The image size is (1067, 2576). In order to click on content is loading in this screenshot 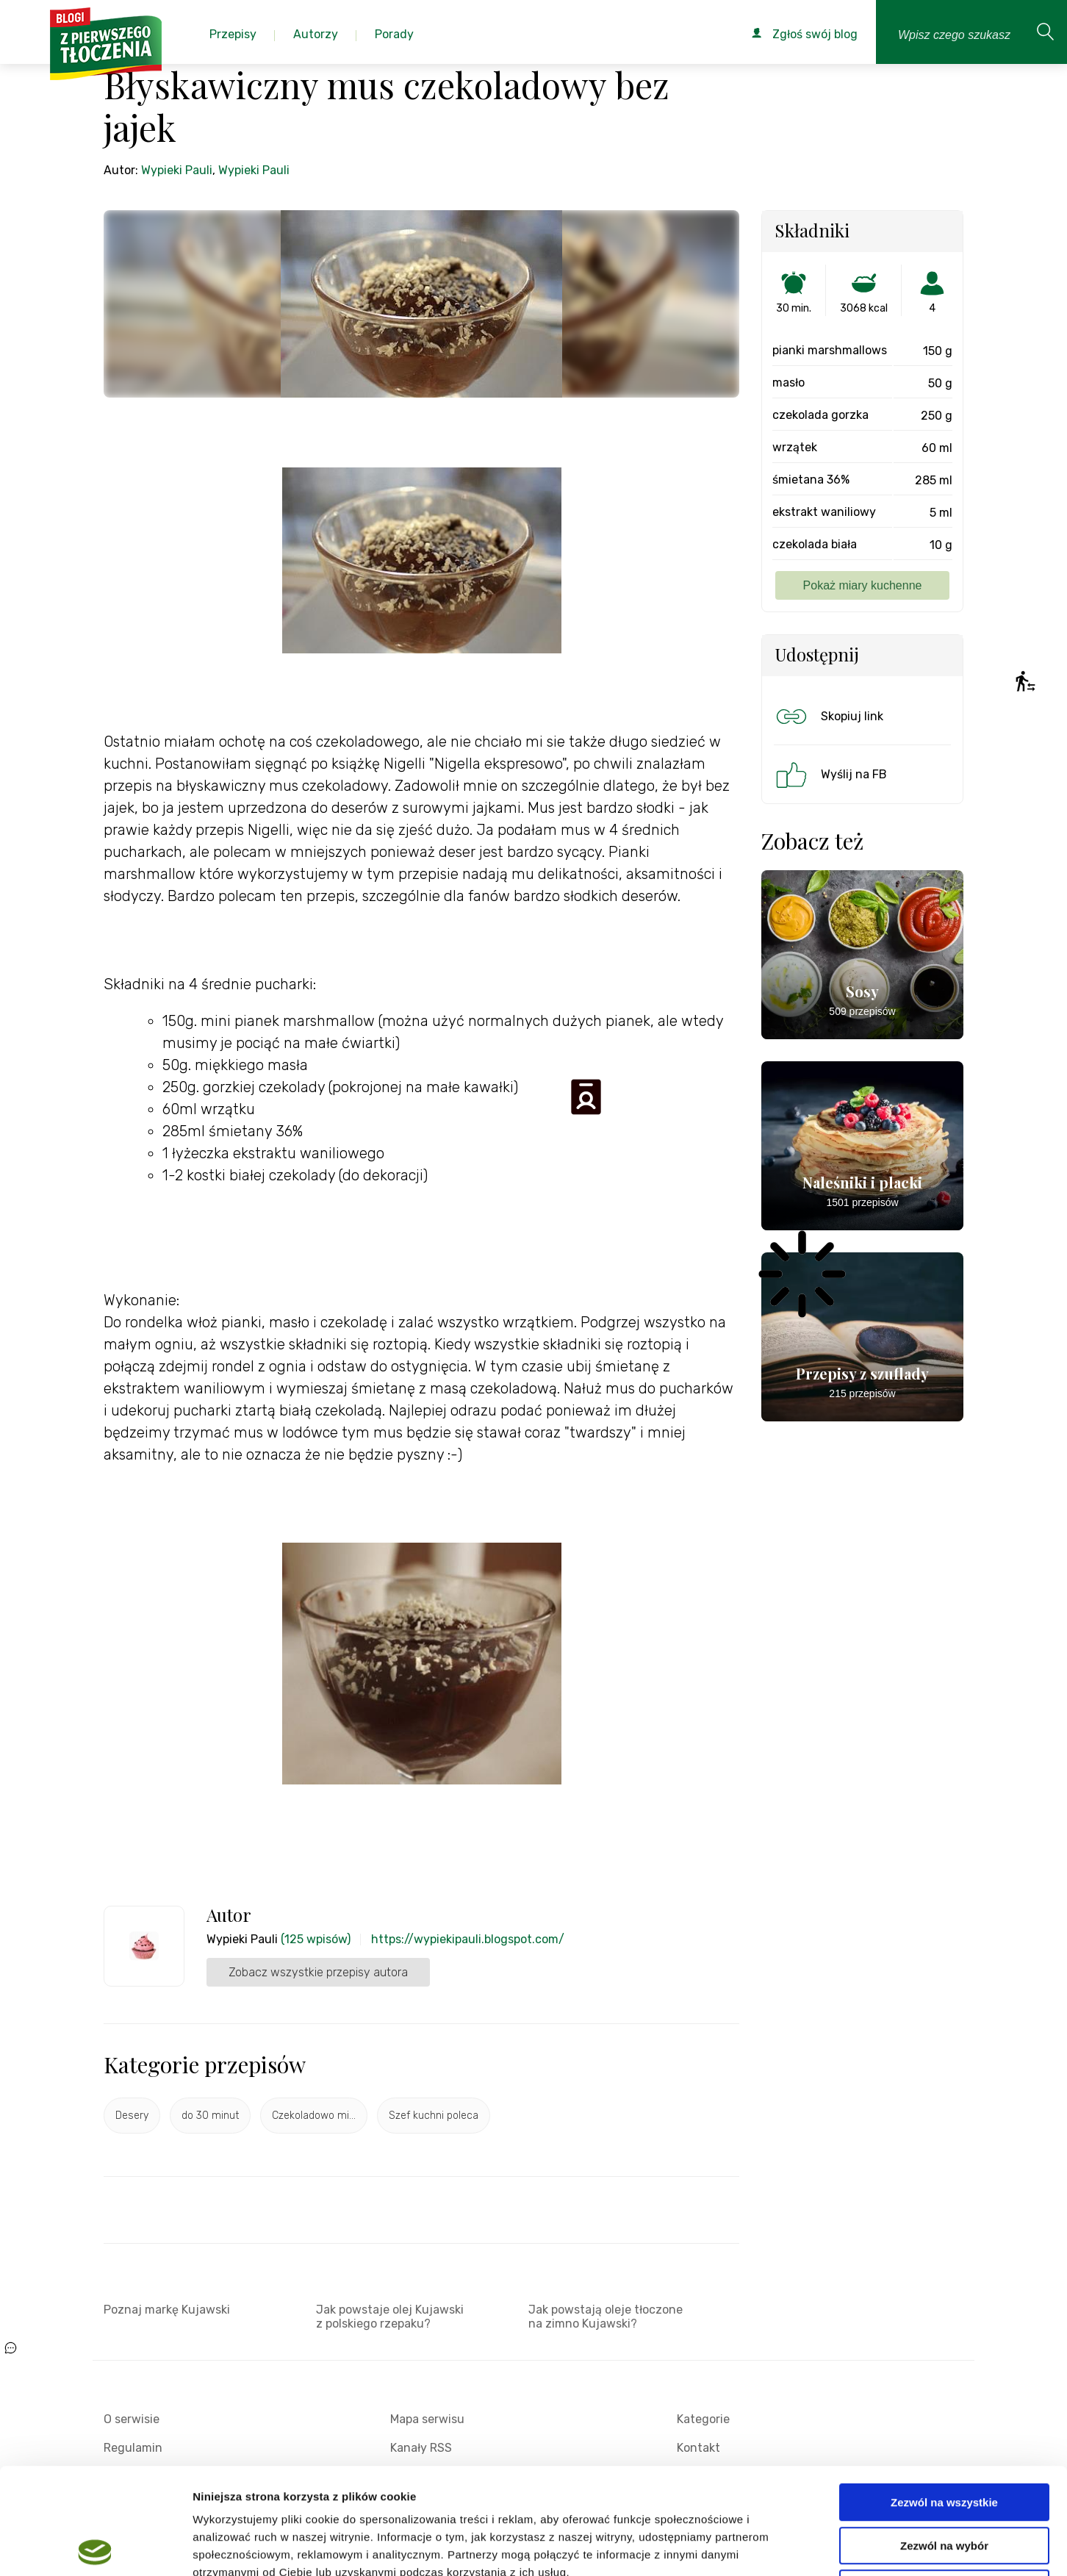, I will do `click(802, 1274)`.